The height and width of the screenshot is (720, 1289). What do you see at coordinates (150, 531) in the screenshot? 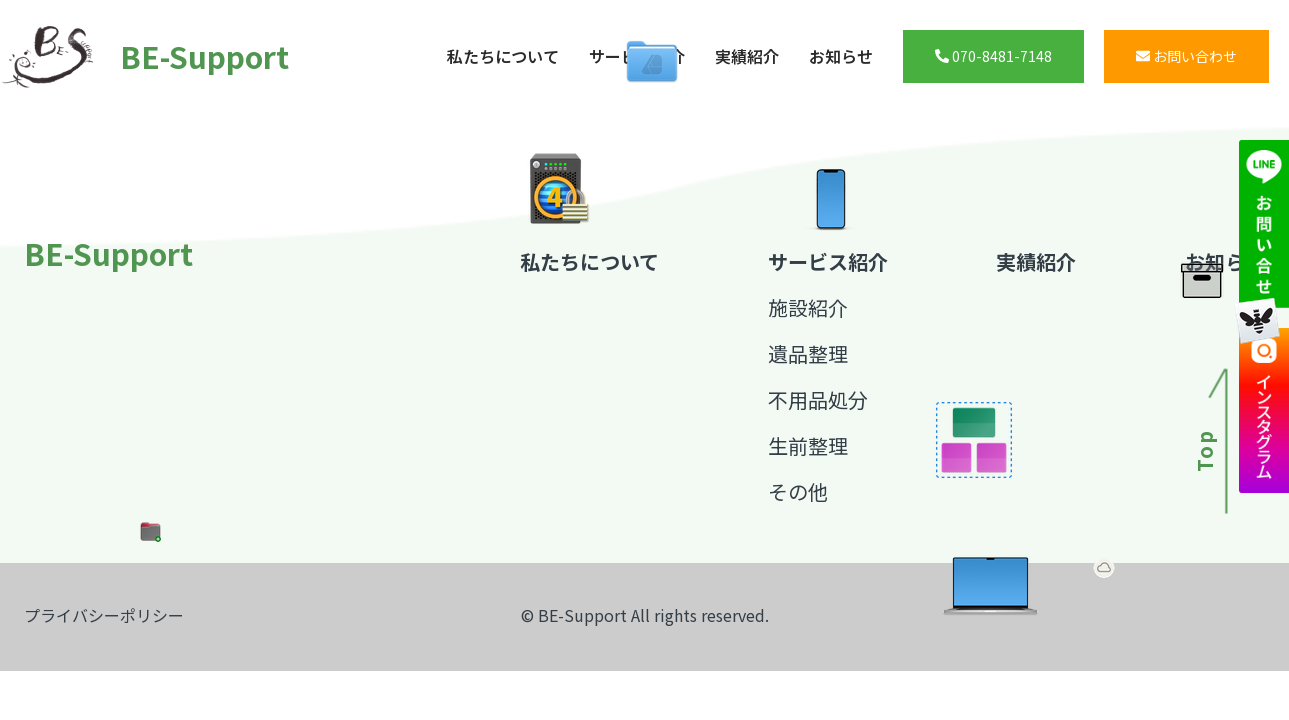
I see `create a new folder` at bounding box center [150, 531].